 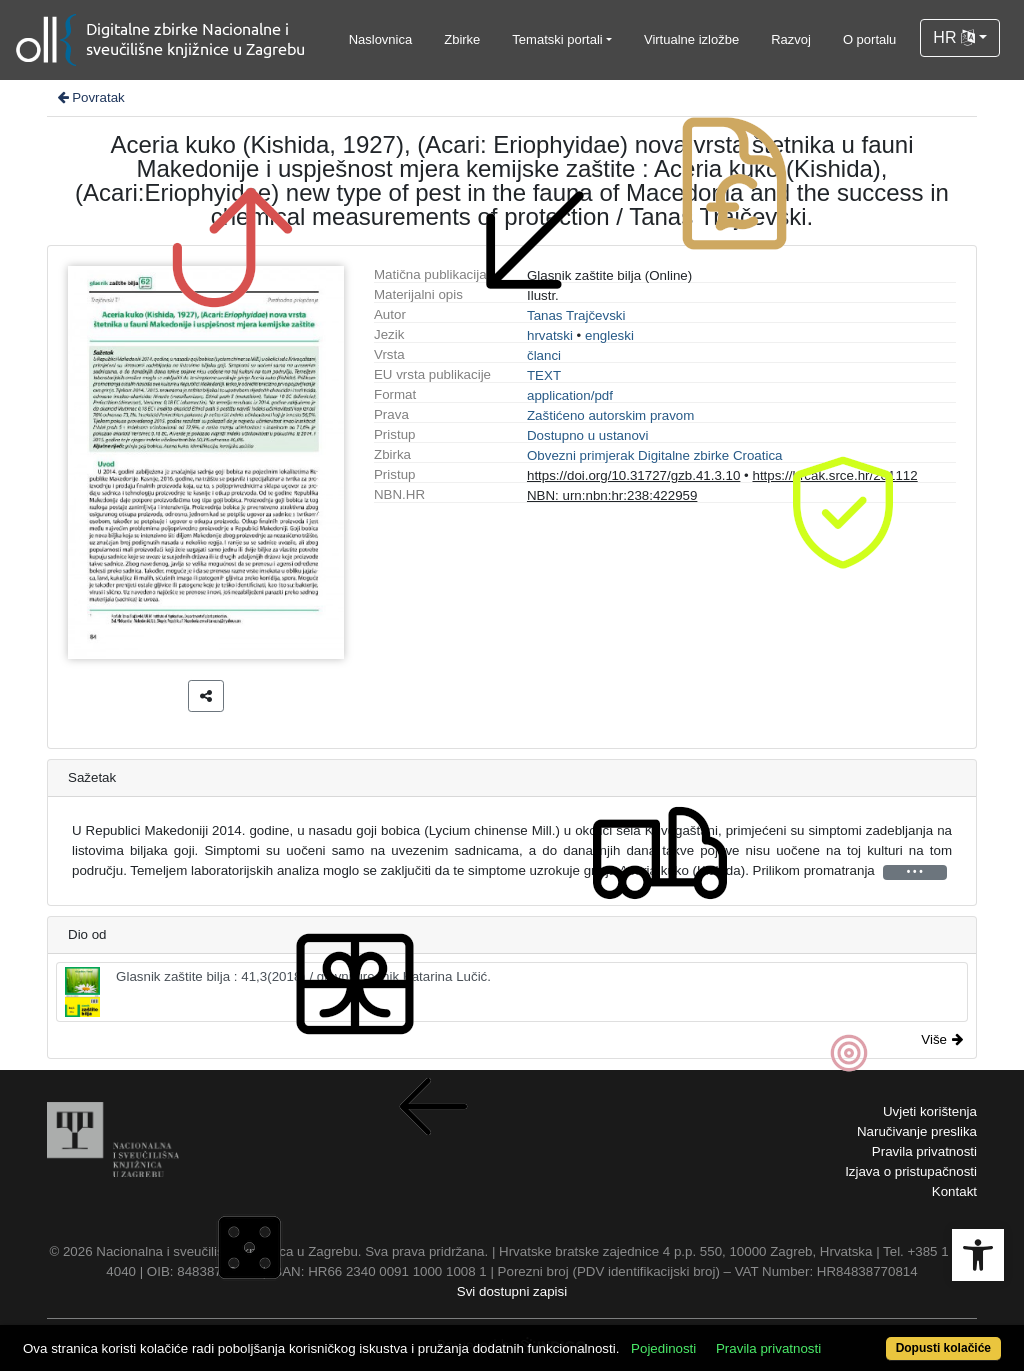 I want to click on navigate to previous or back, so click(x=535, y=240).